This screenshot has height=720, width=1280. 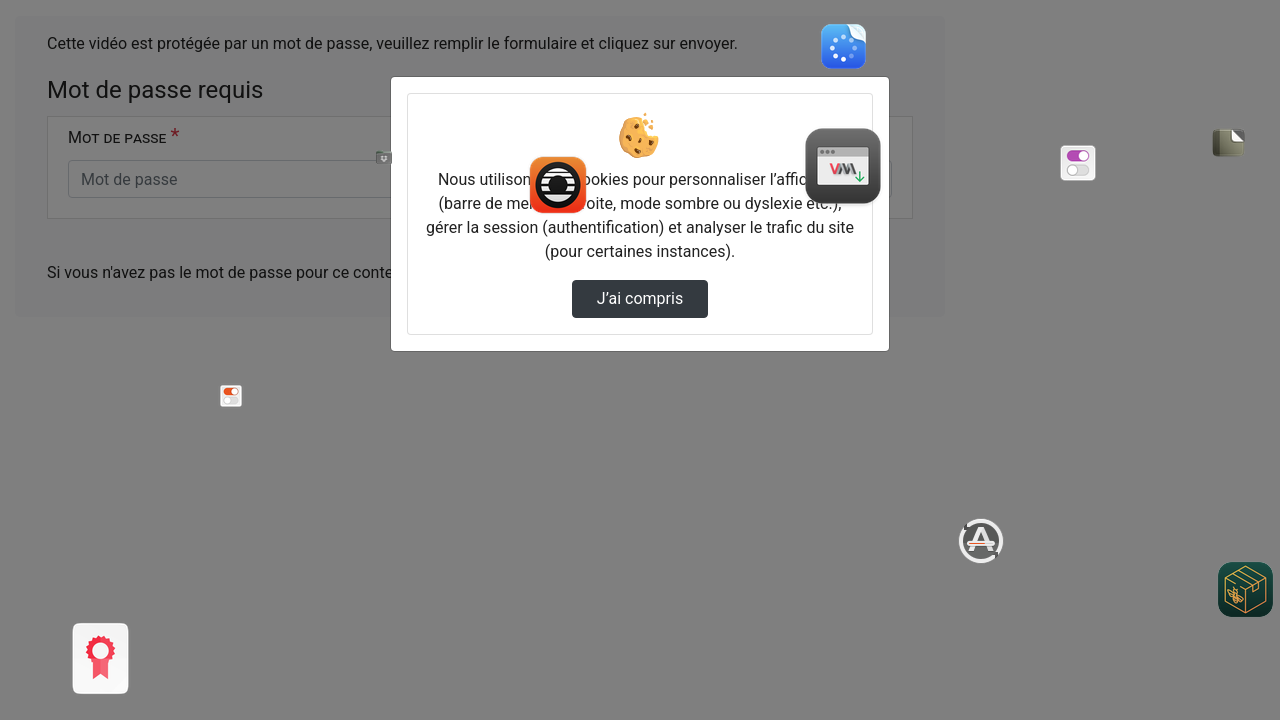 What do you see at coordinates (1245, 589) in the screenshot?
I see `open bee package manager application` at bounding box center [1245, 589].